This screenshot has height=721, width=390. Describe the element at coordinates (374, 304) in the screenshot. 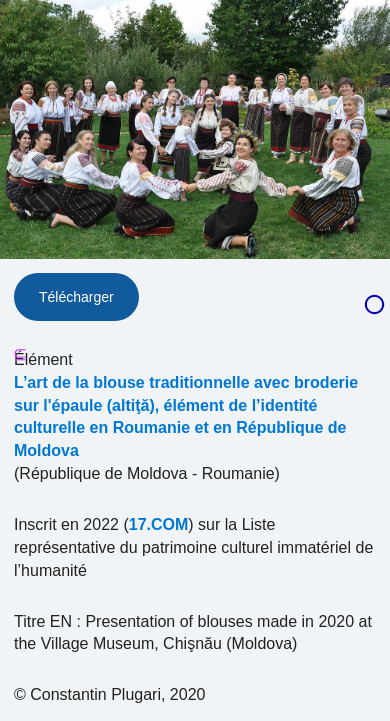

I see `unselected radio button or checkbox option` at that location.